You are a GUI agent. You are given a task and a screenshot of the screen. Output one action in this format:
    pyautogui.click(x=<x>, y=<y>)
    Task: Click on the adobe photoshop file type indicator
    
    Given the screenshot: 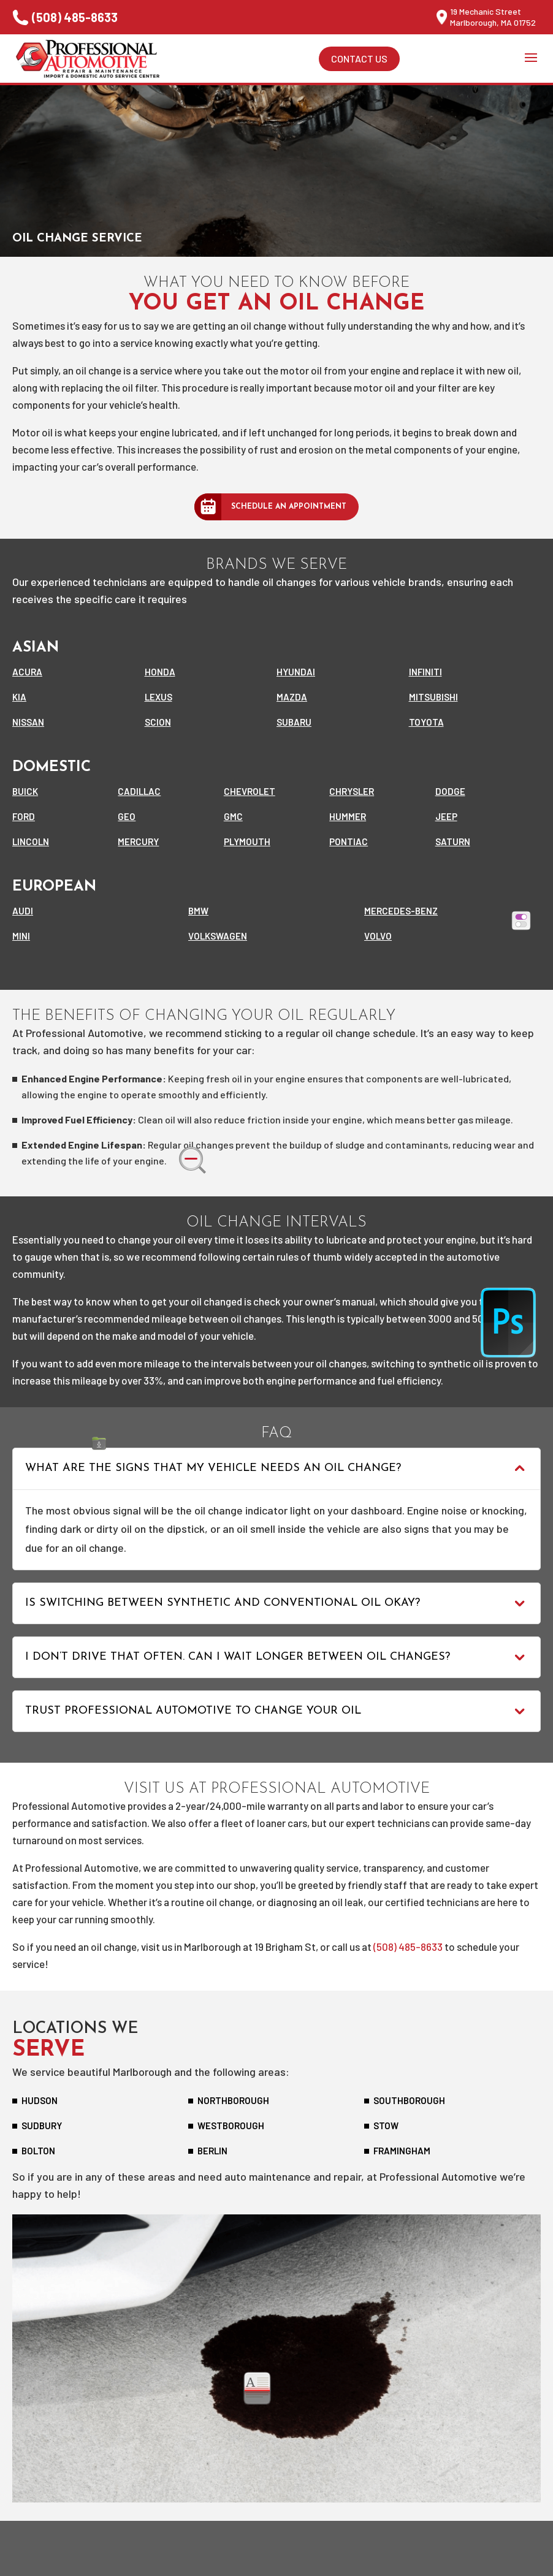 What is the action you would take?
    pyautogui.click(x=508, y=1323)
    